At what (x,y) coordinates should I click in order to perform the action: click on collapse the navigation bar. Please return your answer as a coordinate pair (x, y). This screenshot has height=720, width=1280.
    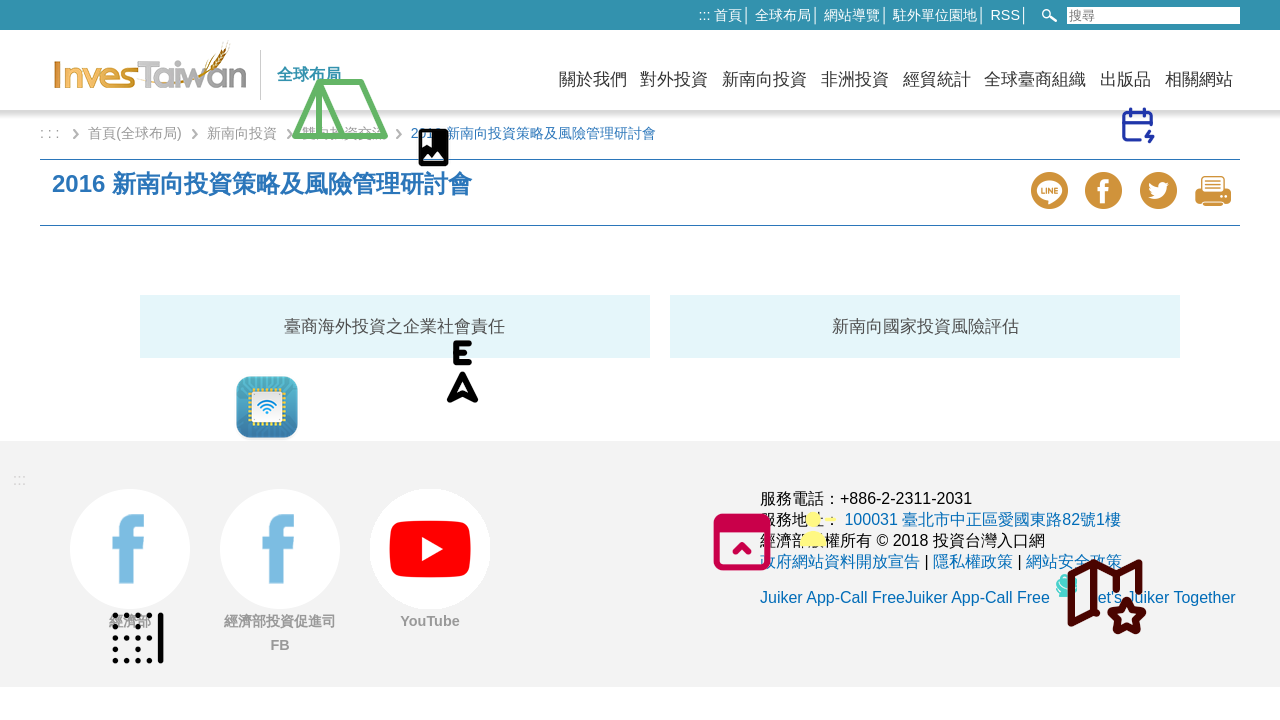
    Looking at the image, I should click on (742, 542).